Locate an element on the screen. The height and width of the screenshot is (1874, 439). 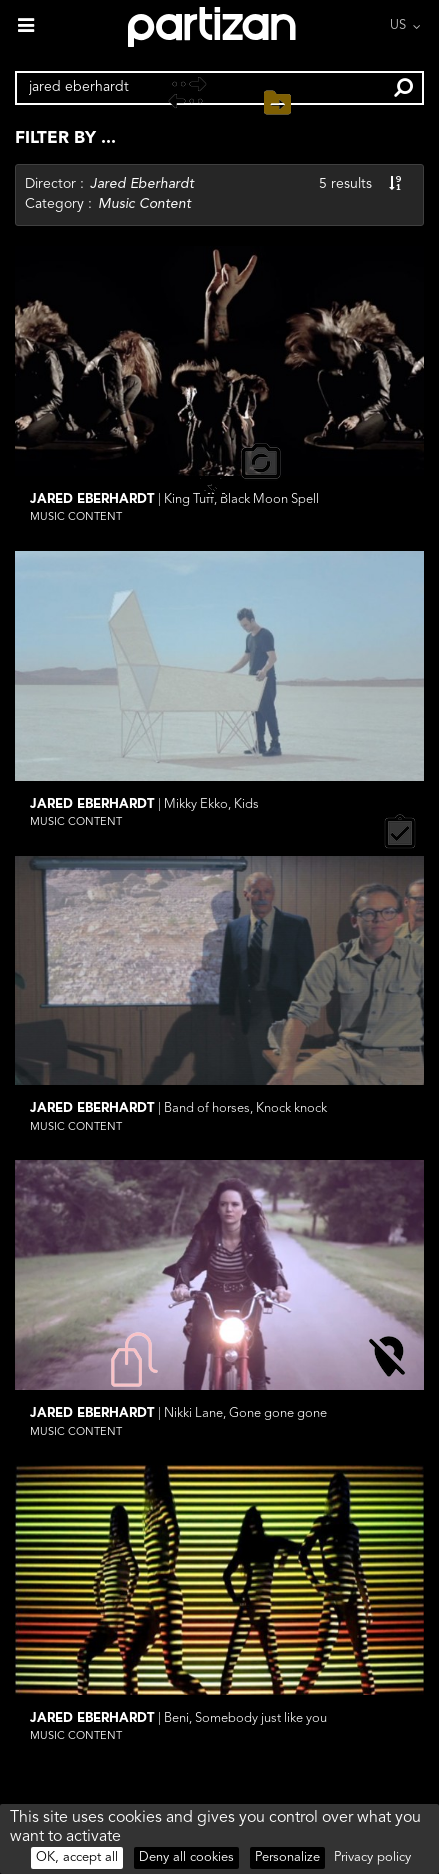
access party mode camera effects is located at coordinates (261, 463).